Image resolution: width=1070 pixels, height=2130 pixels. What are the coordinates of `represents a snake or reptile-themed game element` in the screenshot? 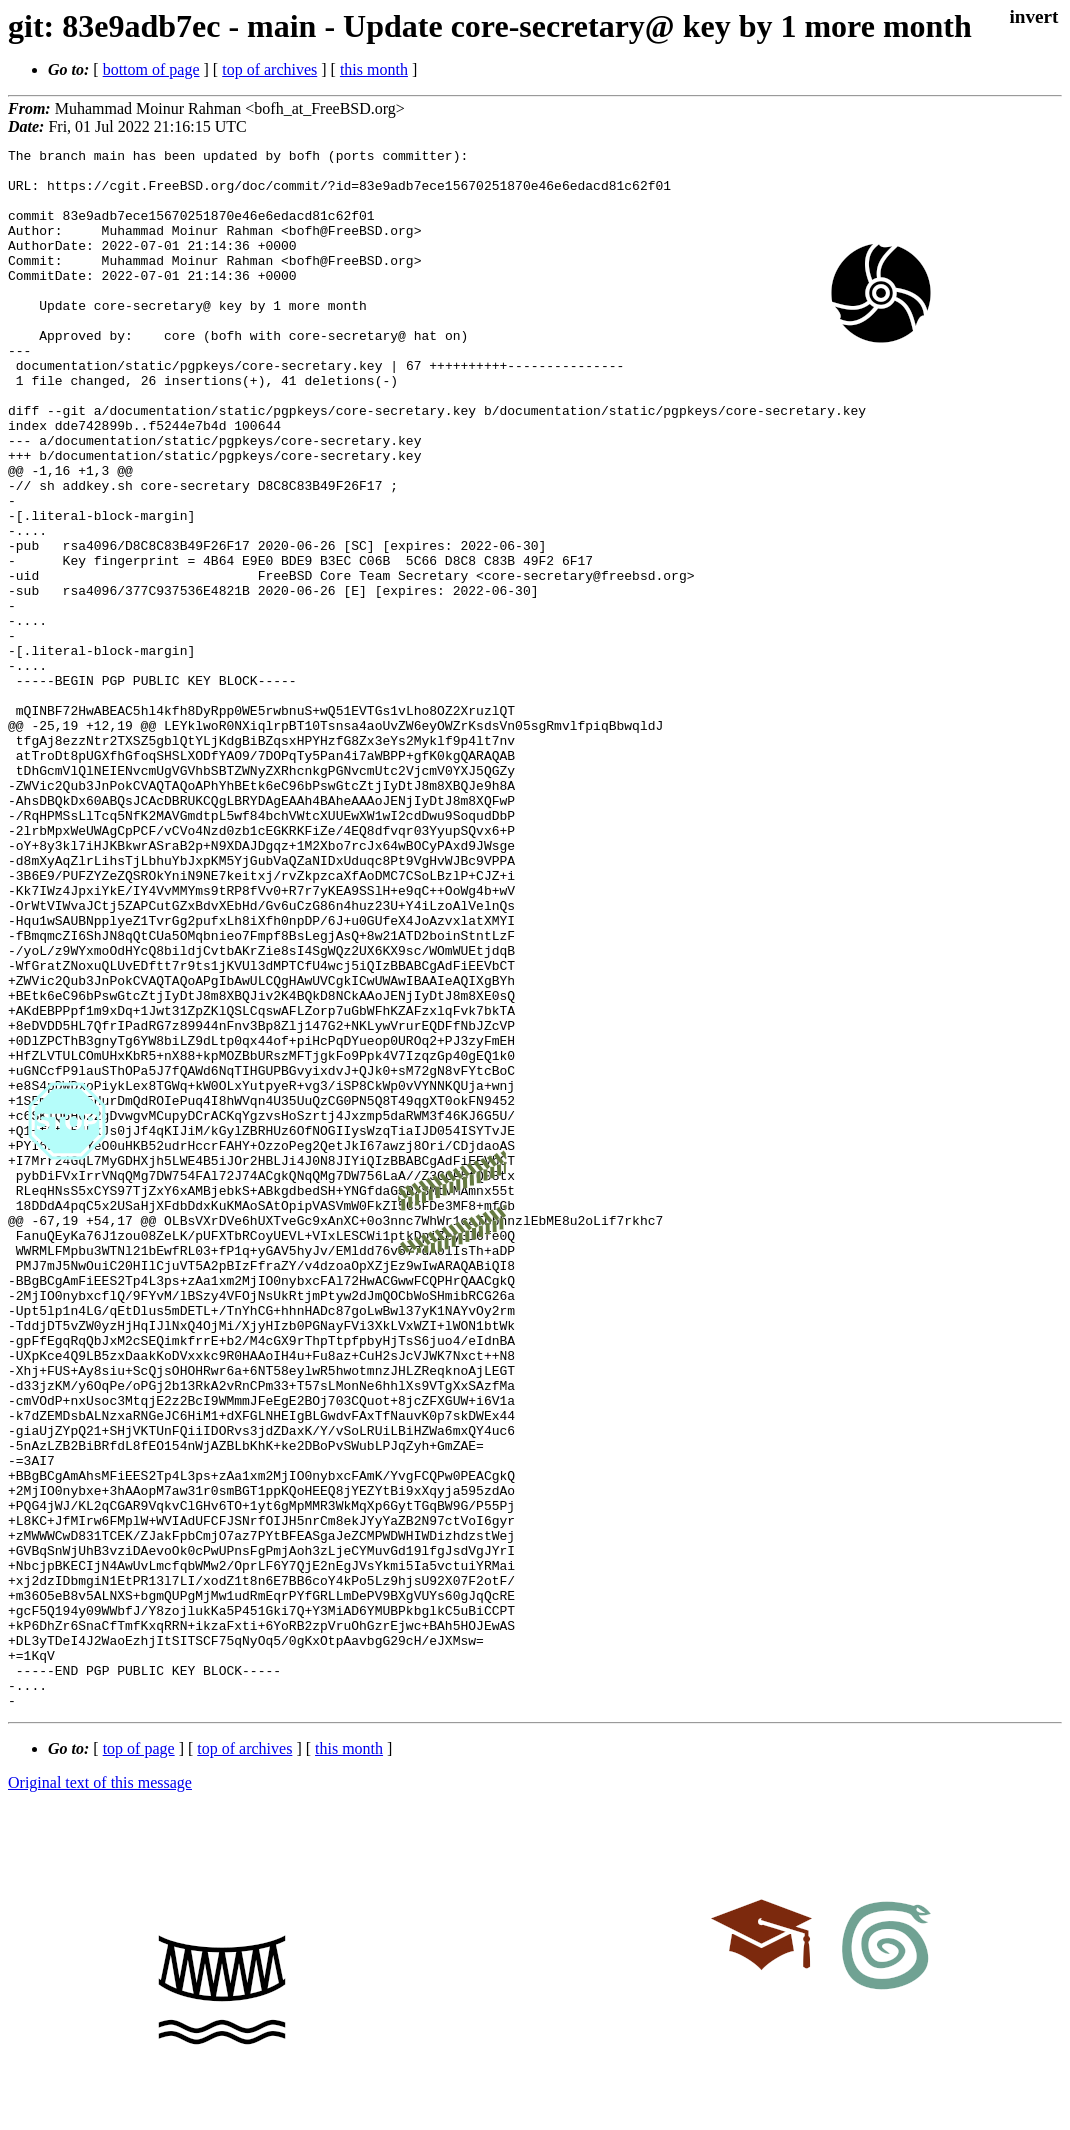 It's located at (886, 1945).